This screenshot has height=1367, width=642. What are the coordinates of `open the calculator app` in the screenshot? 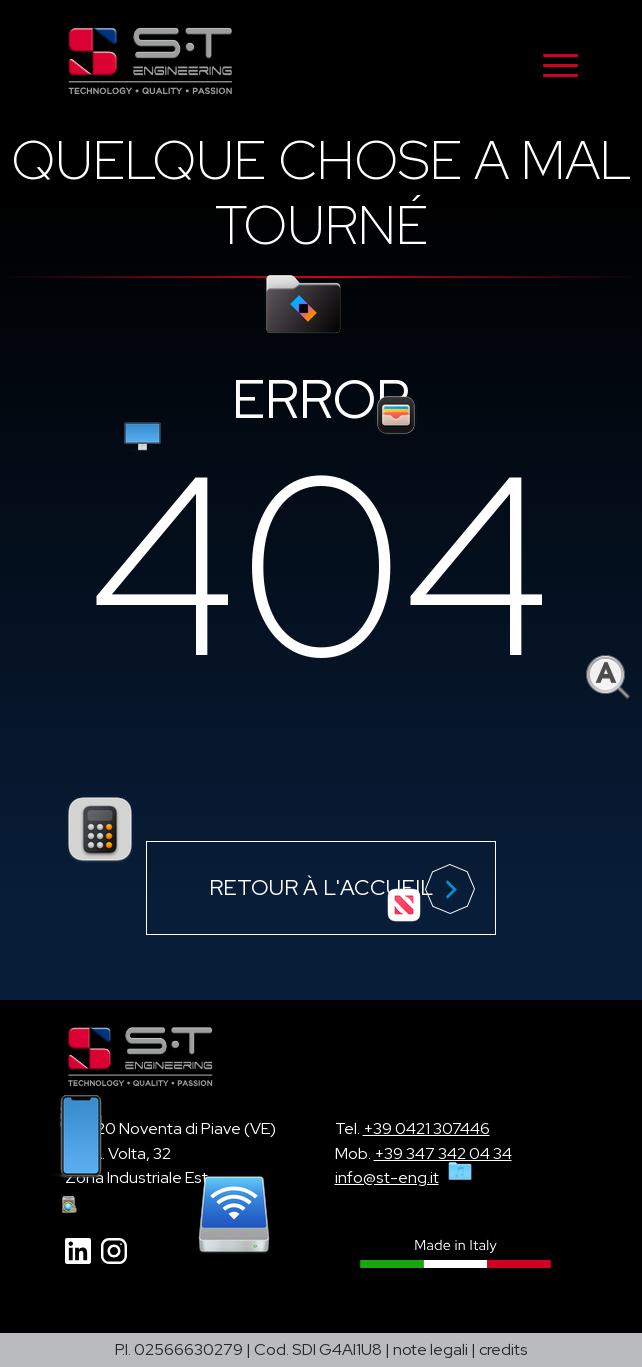 It's located at (100, 829).